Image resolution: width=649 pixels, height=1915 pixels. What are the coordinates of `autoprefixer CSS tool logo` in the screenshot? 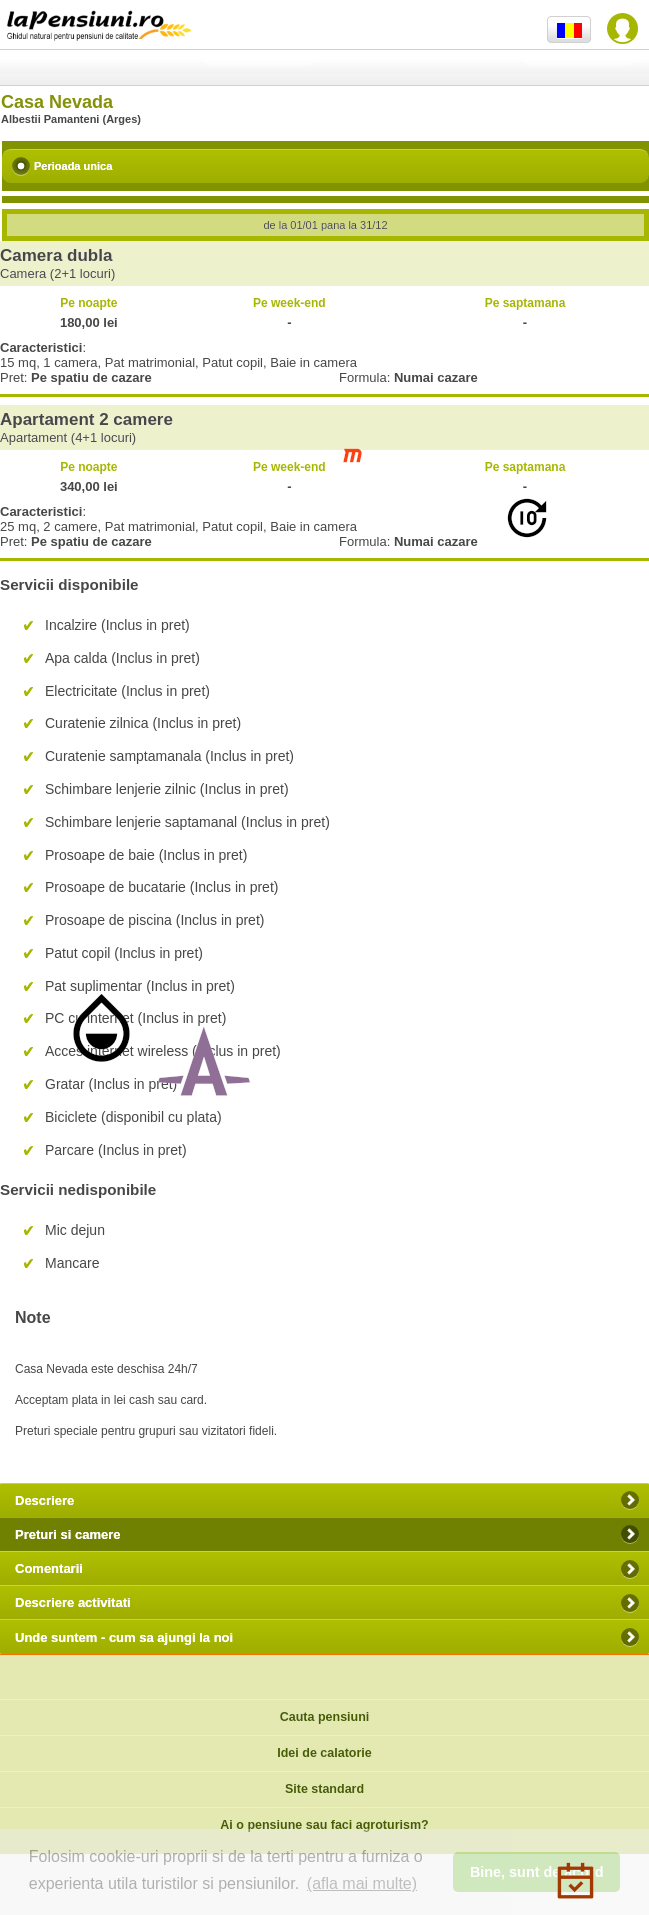 It's located at (204, 1061).